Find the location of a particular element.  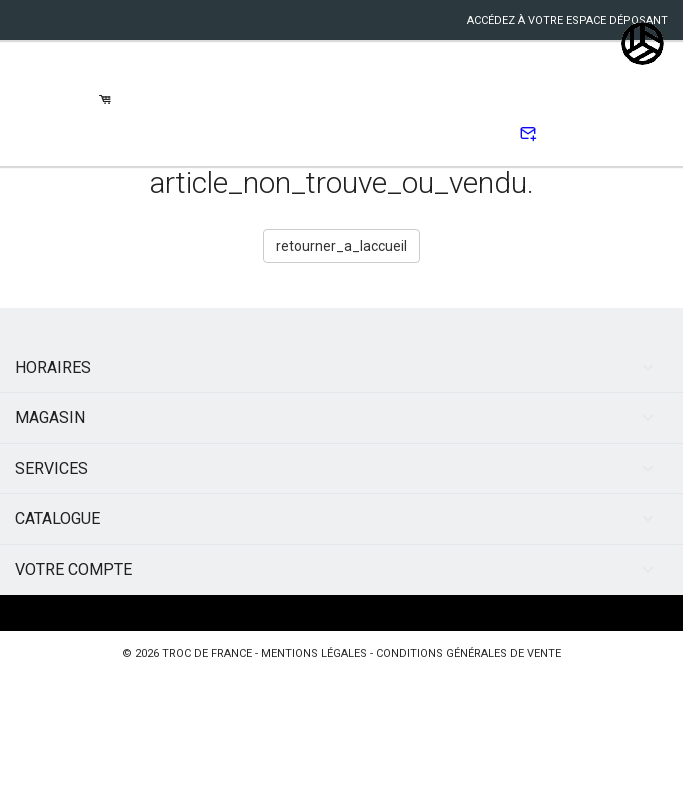

access volleyball or sports content is located at coordinates (642, 43).